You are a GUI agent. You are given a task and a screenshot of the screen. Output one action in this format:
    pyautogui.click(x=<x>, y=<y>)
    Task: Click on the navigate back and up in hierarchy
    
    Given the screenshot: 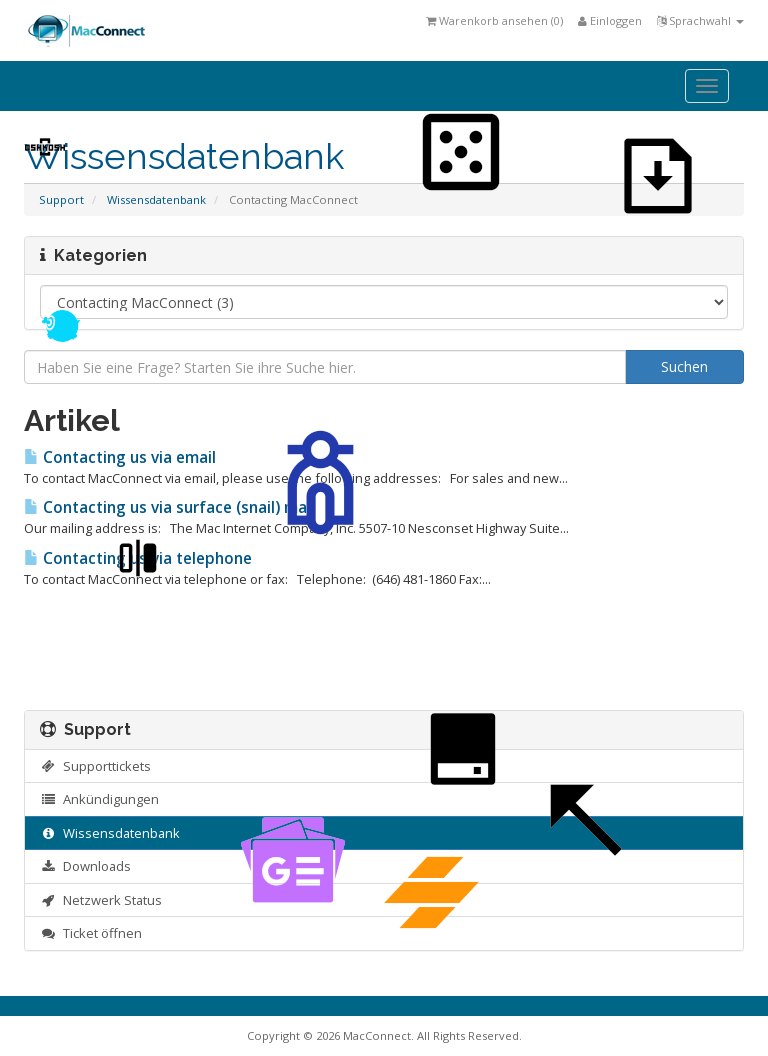 What is the action you would take?
    pyautogui.click(x=584, y=818)
    